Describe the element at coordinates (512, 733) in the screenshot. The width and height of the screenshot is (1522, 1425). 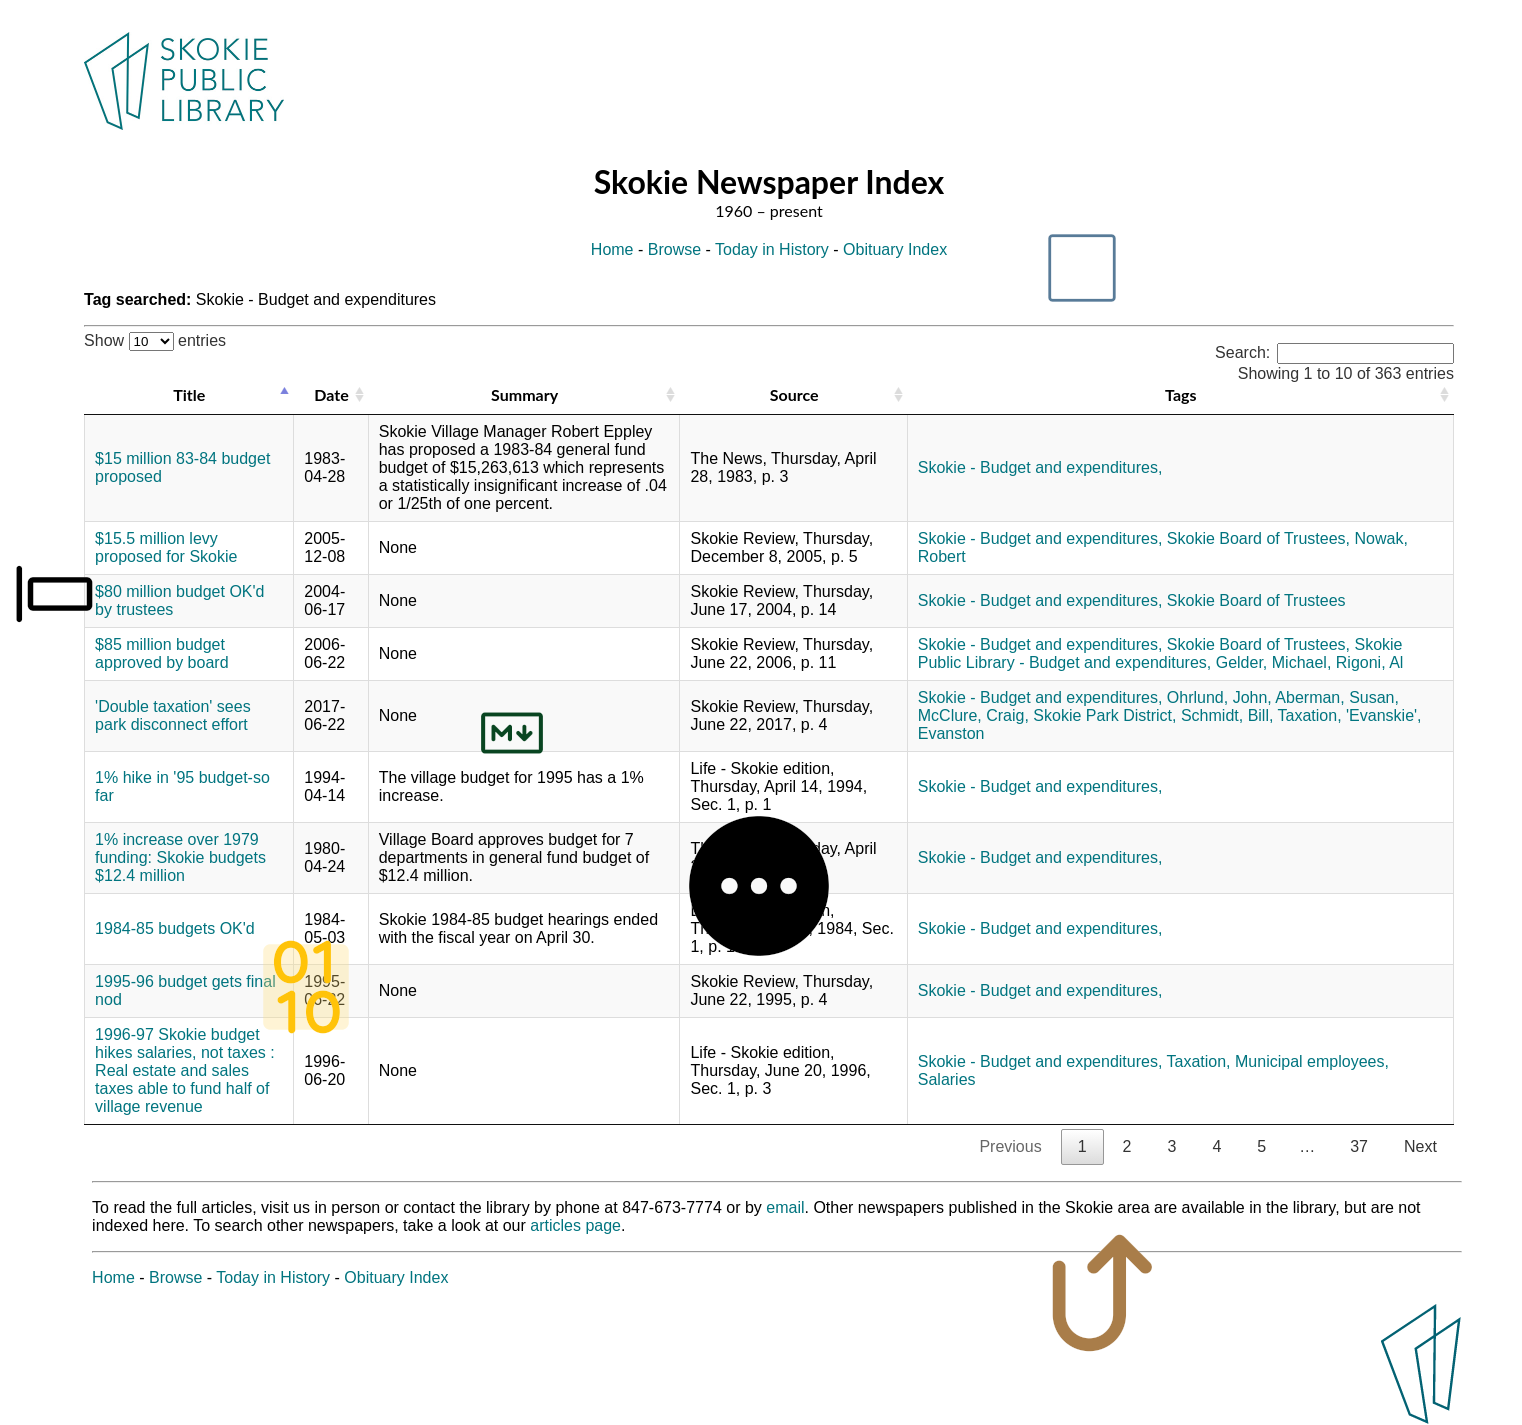
I see `format text using markdown` at that location.